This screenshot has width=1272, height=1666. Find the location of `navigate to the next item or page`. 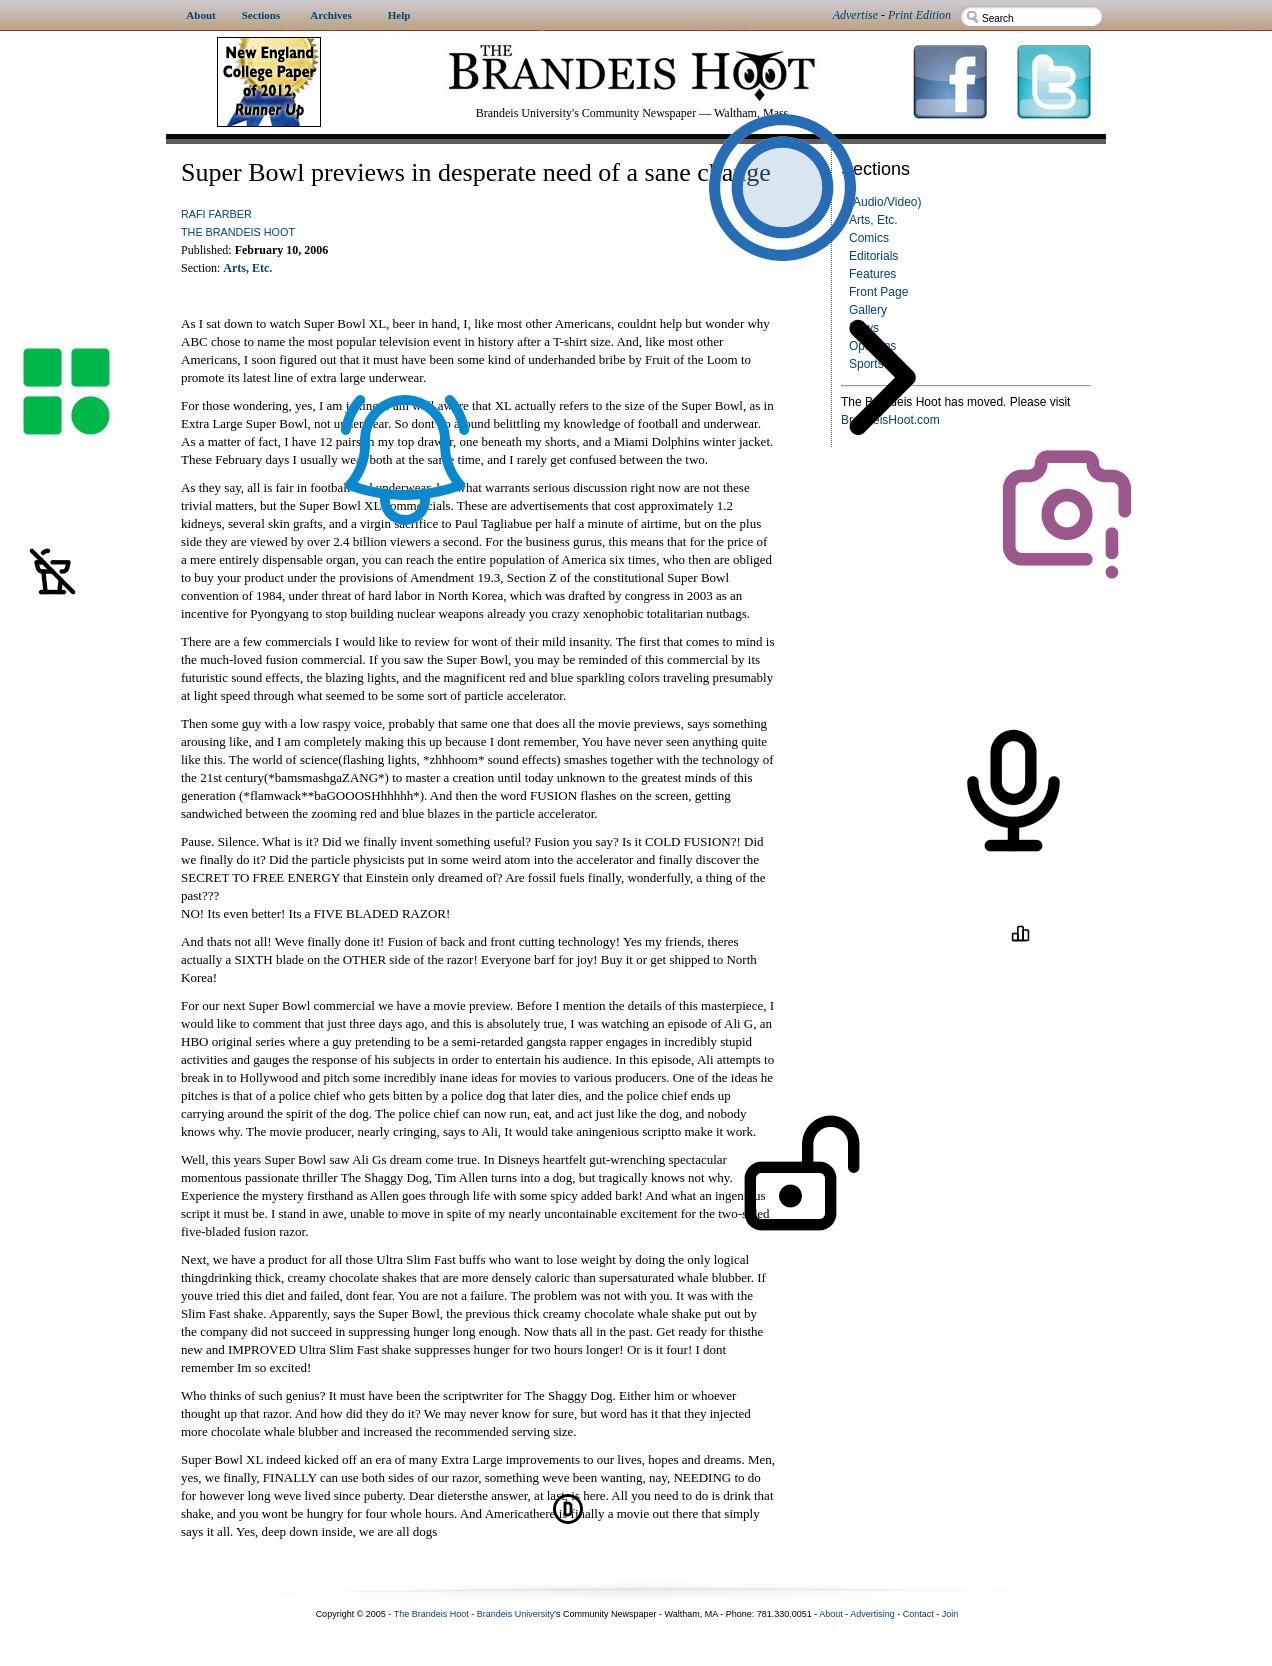

navigate to the next item or page is located at coordinates (872, 377).